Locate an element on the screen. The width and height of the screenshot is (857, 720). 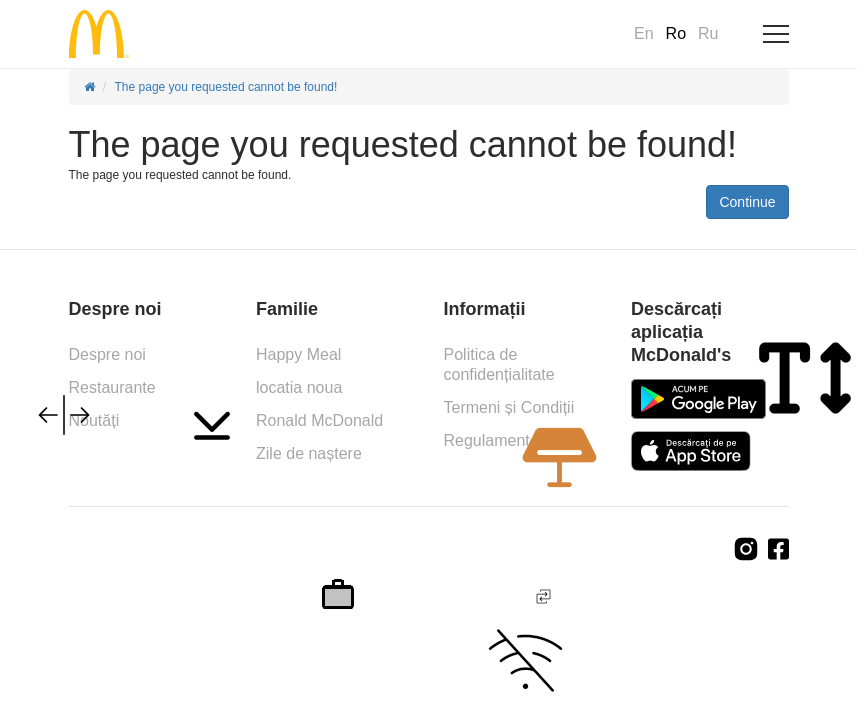
expand content or dropdown menu is located at coordinates (212, 425).